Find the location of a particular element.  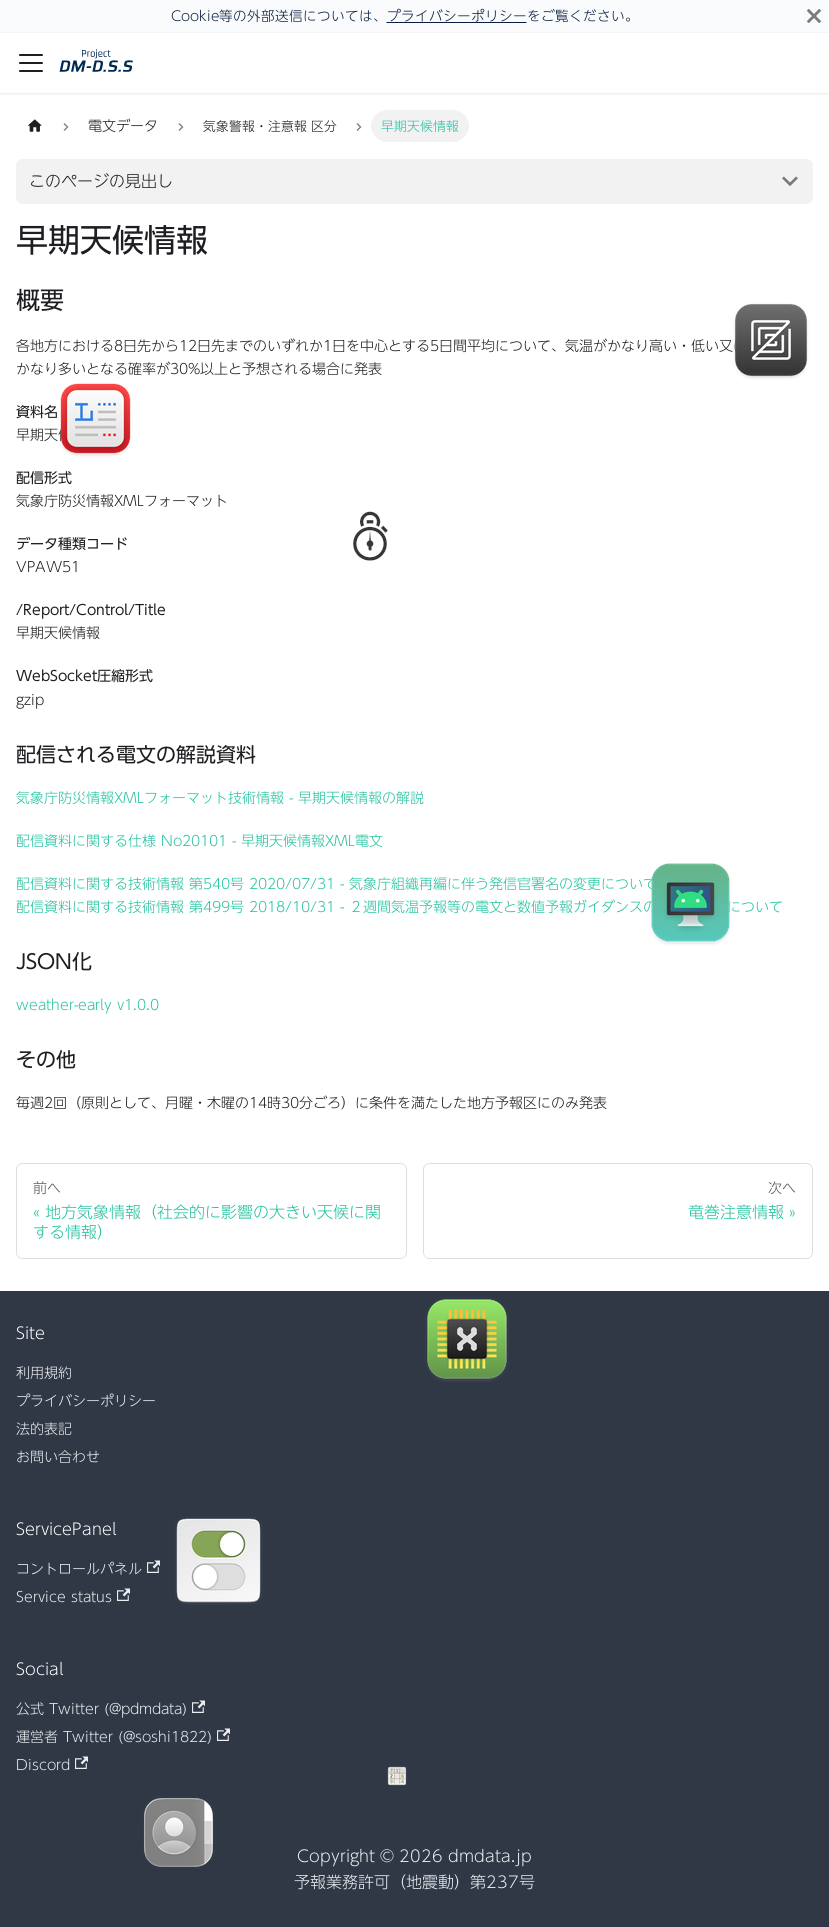

launch qtscrcpy to mirror android device to desktop is located at coordinates (690, 902).